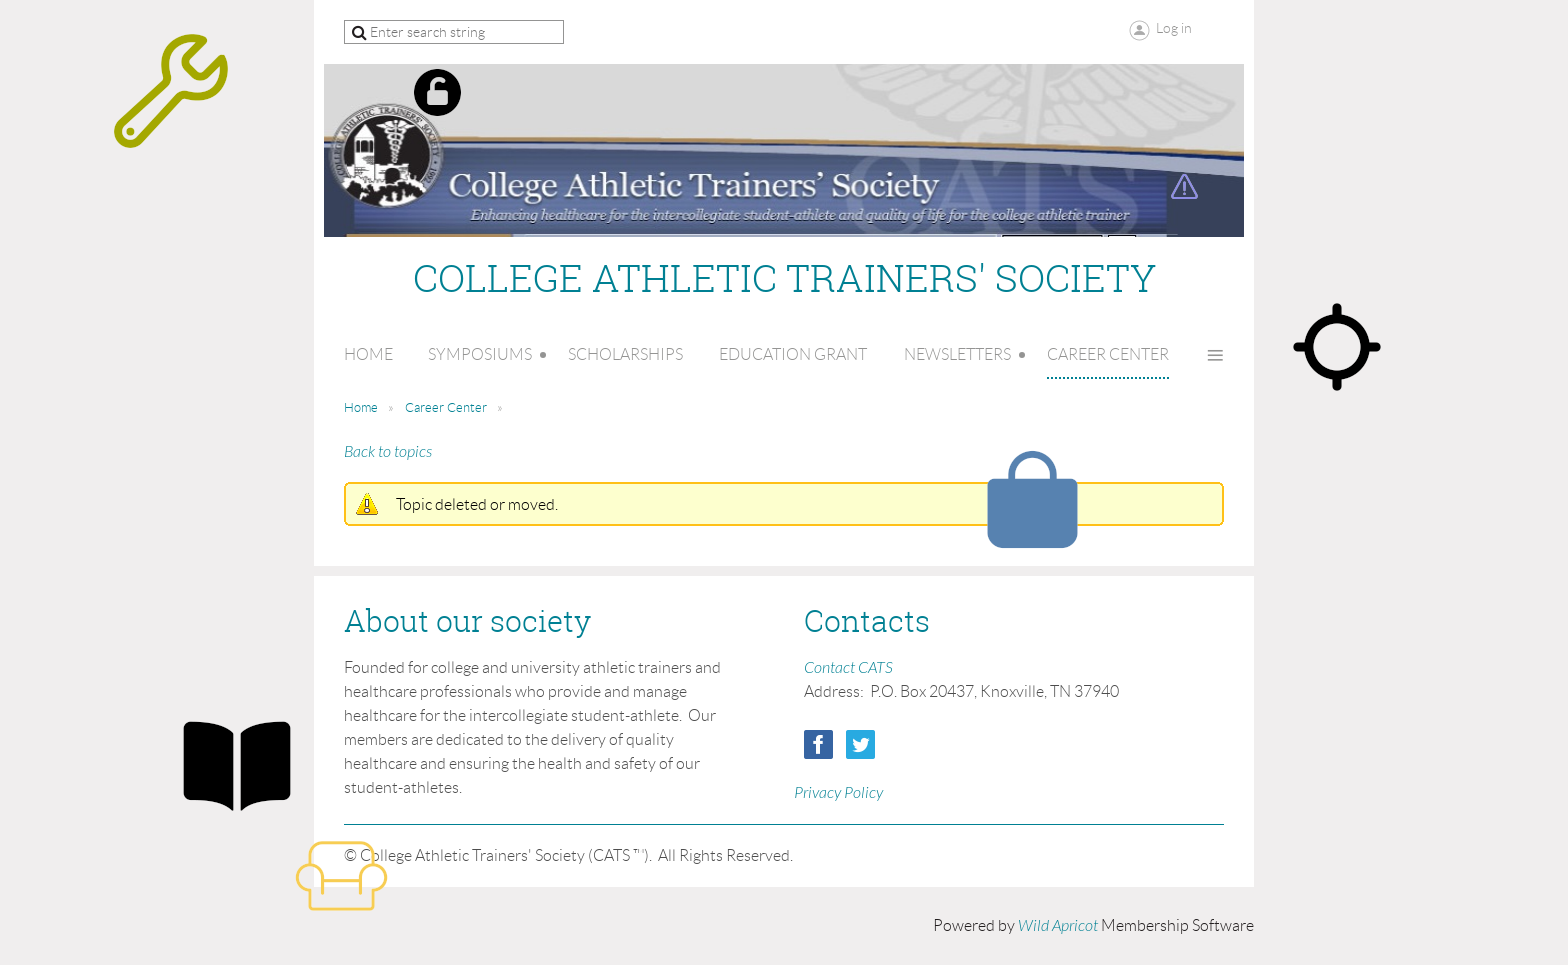 Image resolution: width=1568 pixels, height=965 pixels. Describe the element at coordinates (437, 92) in the screenshot. I see `view public feed content` at that location.